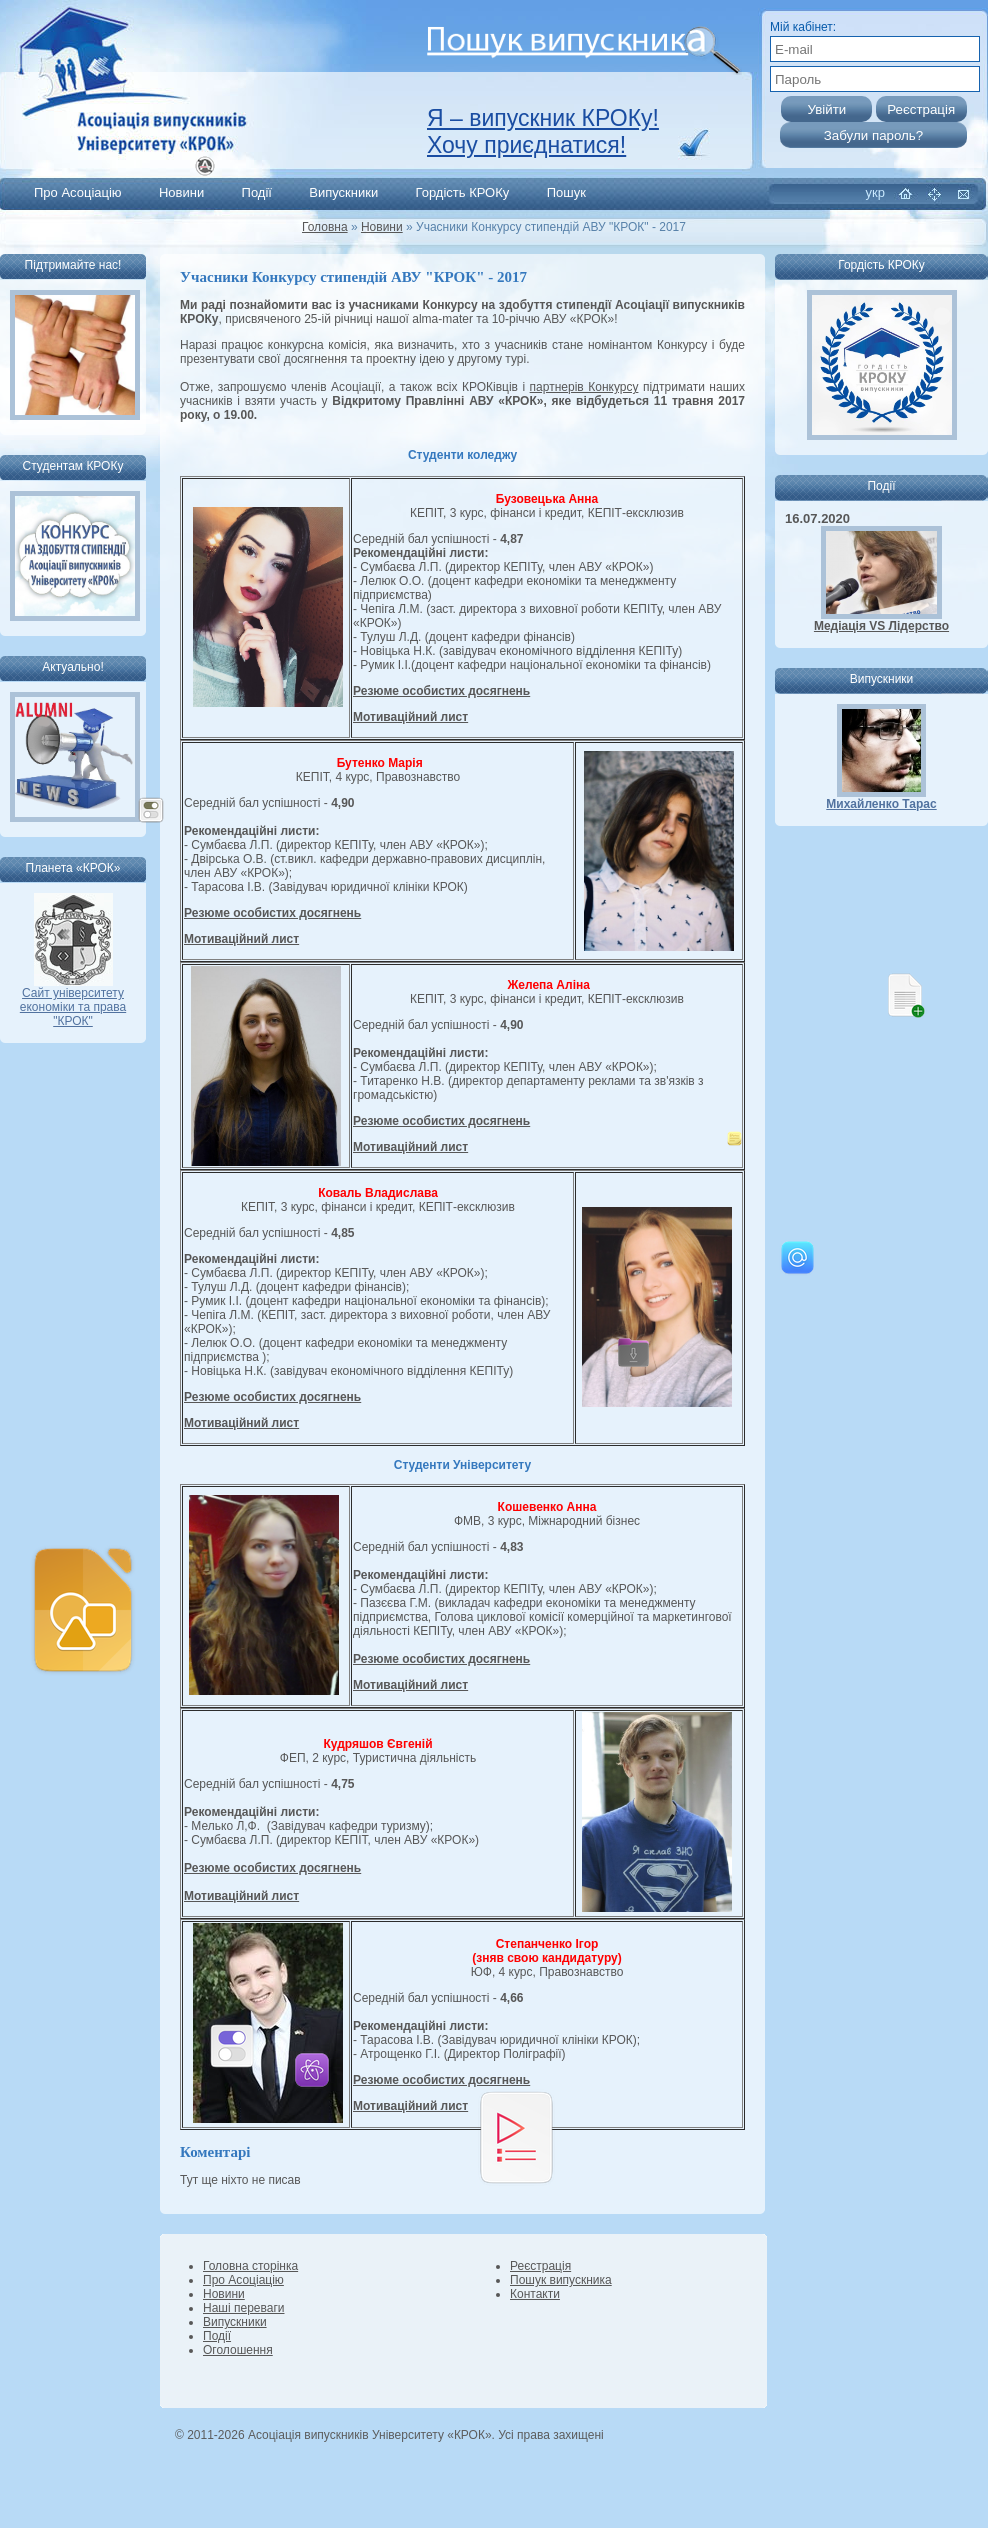  Describe the element at coordinates (205, 166) in the screenshot. I see `open the software update manager` at that location.